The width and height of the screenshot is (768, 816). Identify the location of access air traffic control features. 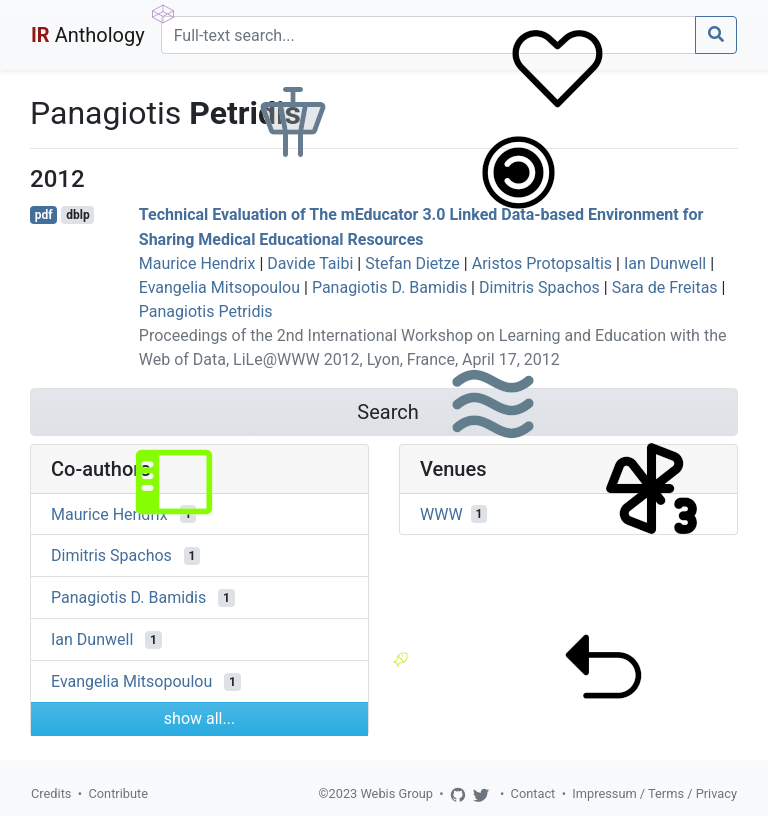
(293, 122).